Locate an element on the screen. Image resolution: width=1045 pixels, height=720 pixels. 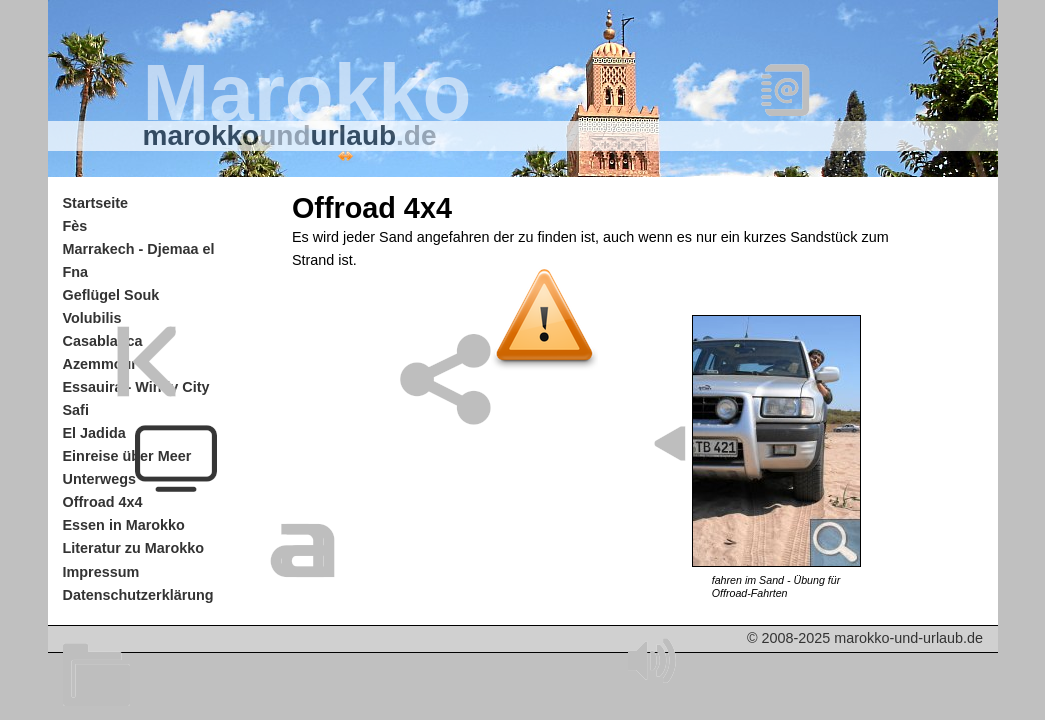
open folder or directory is located at coordinates (96, 672).